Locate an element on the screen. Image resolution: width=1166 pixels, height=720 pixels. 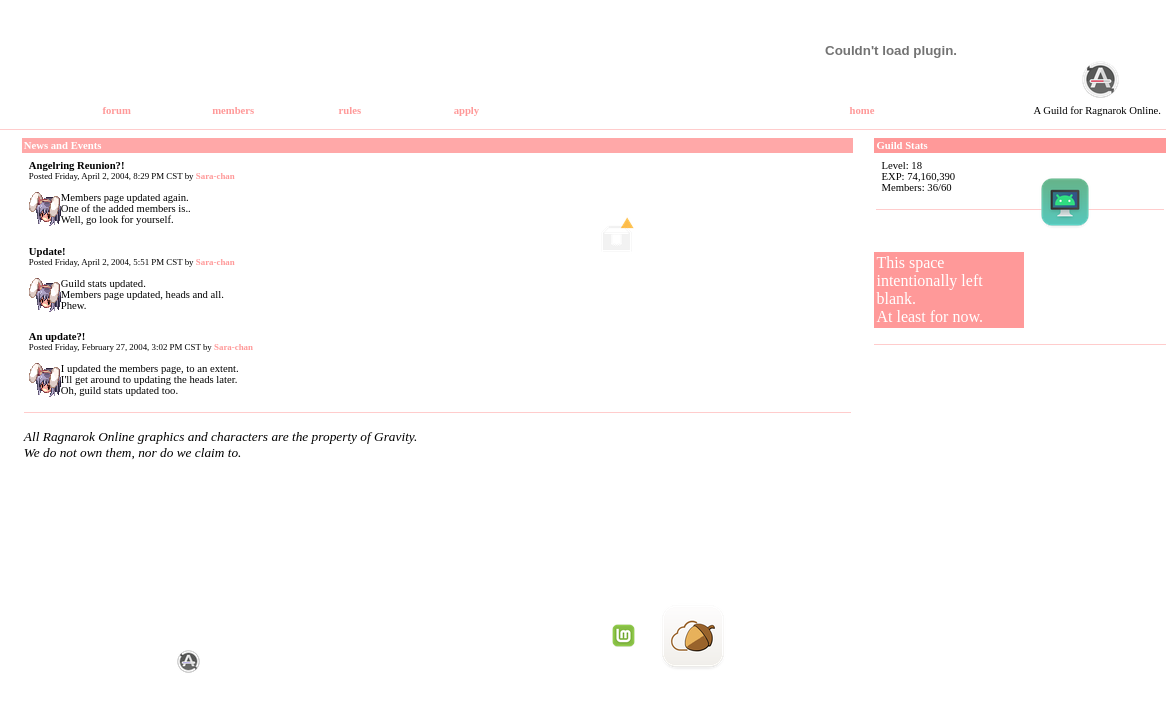
open linux mint application is located at coordinates (623, 635).